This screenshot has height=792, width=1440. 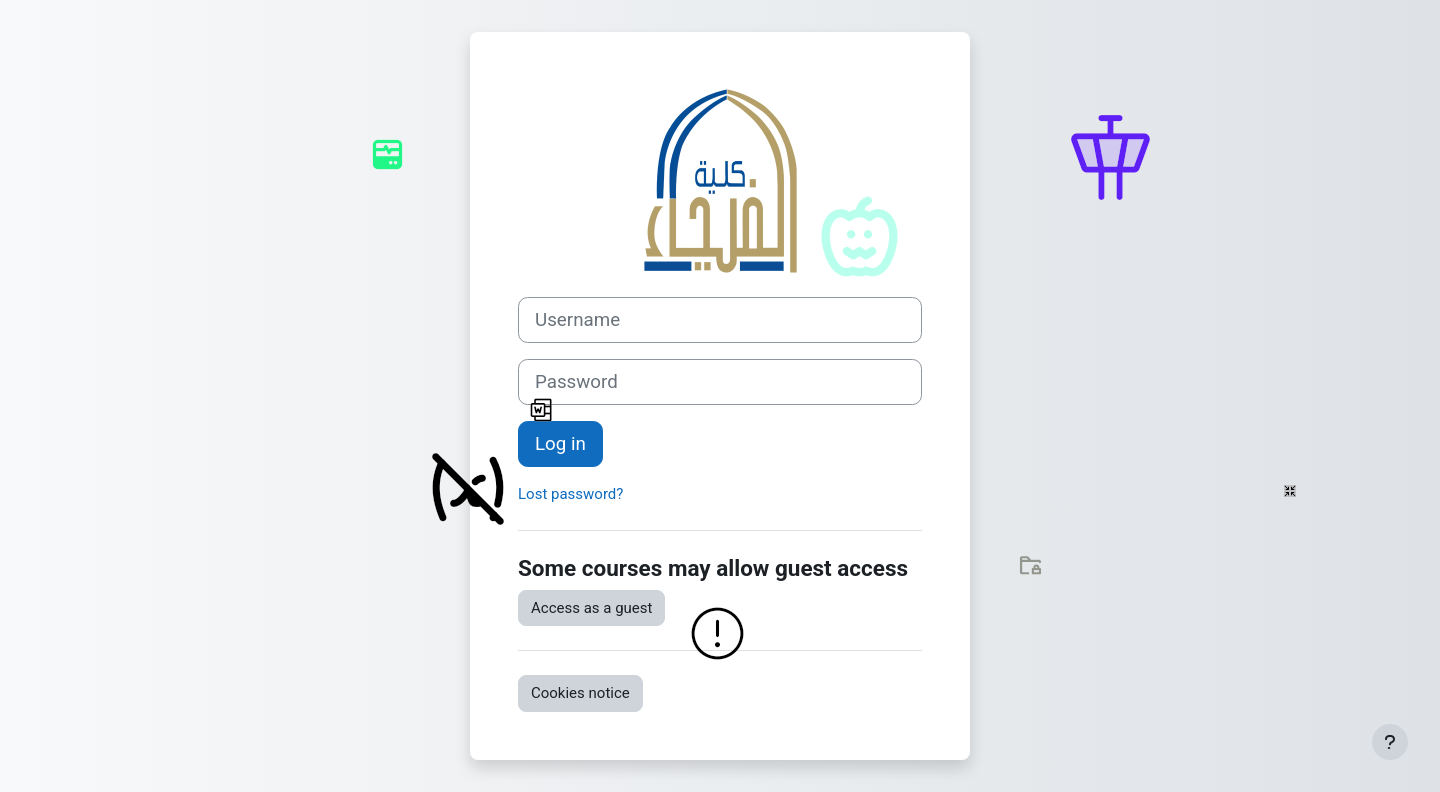 What do you see at coordinates (1290, 491) in the screenshot?
I see `exit fullscreen mode` at bounding box center [1290, 491].